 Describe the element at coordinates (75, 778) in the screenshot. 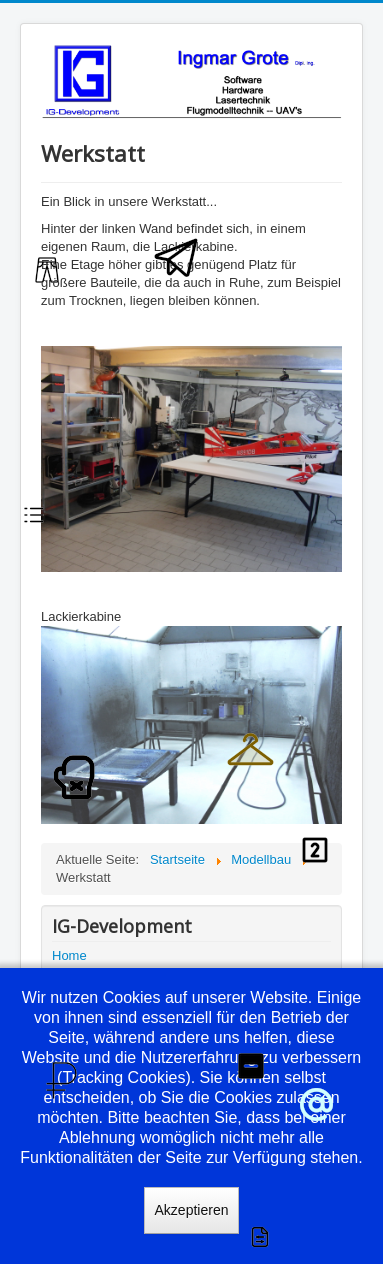

I see `access boxing or combat sports content` at that location.